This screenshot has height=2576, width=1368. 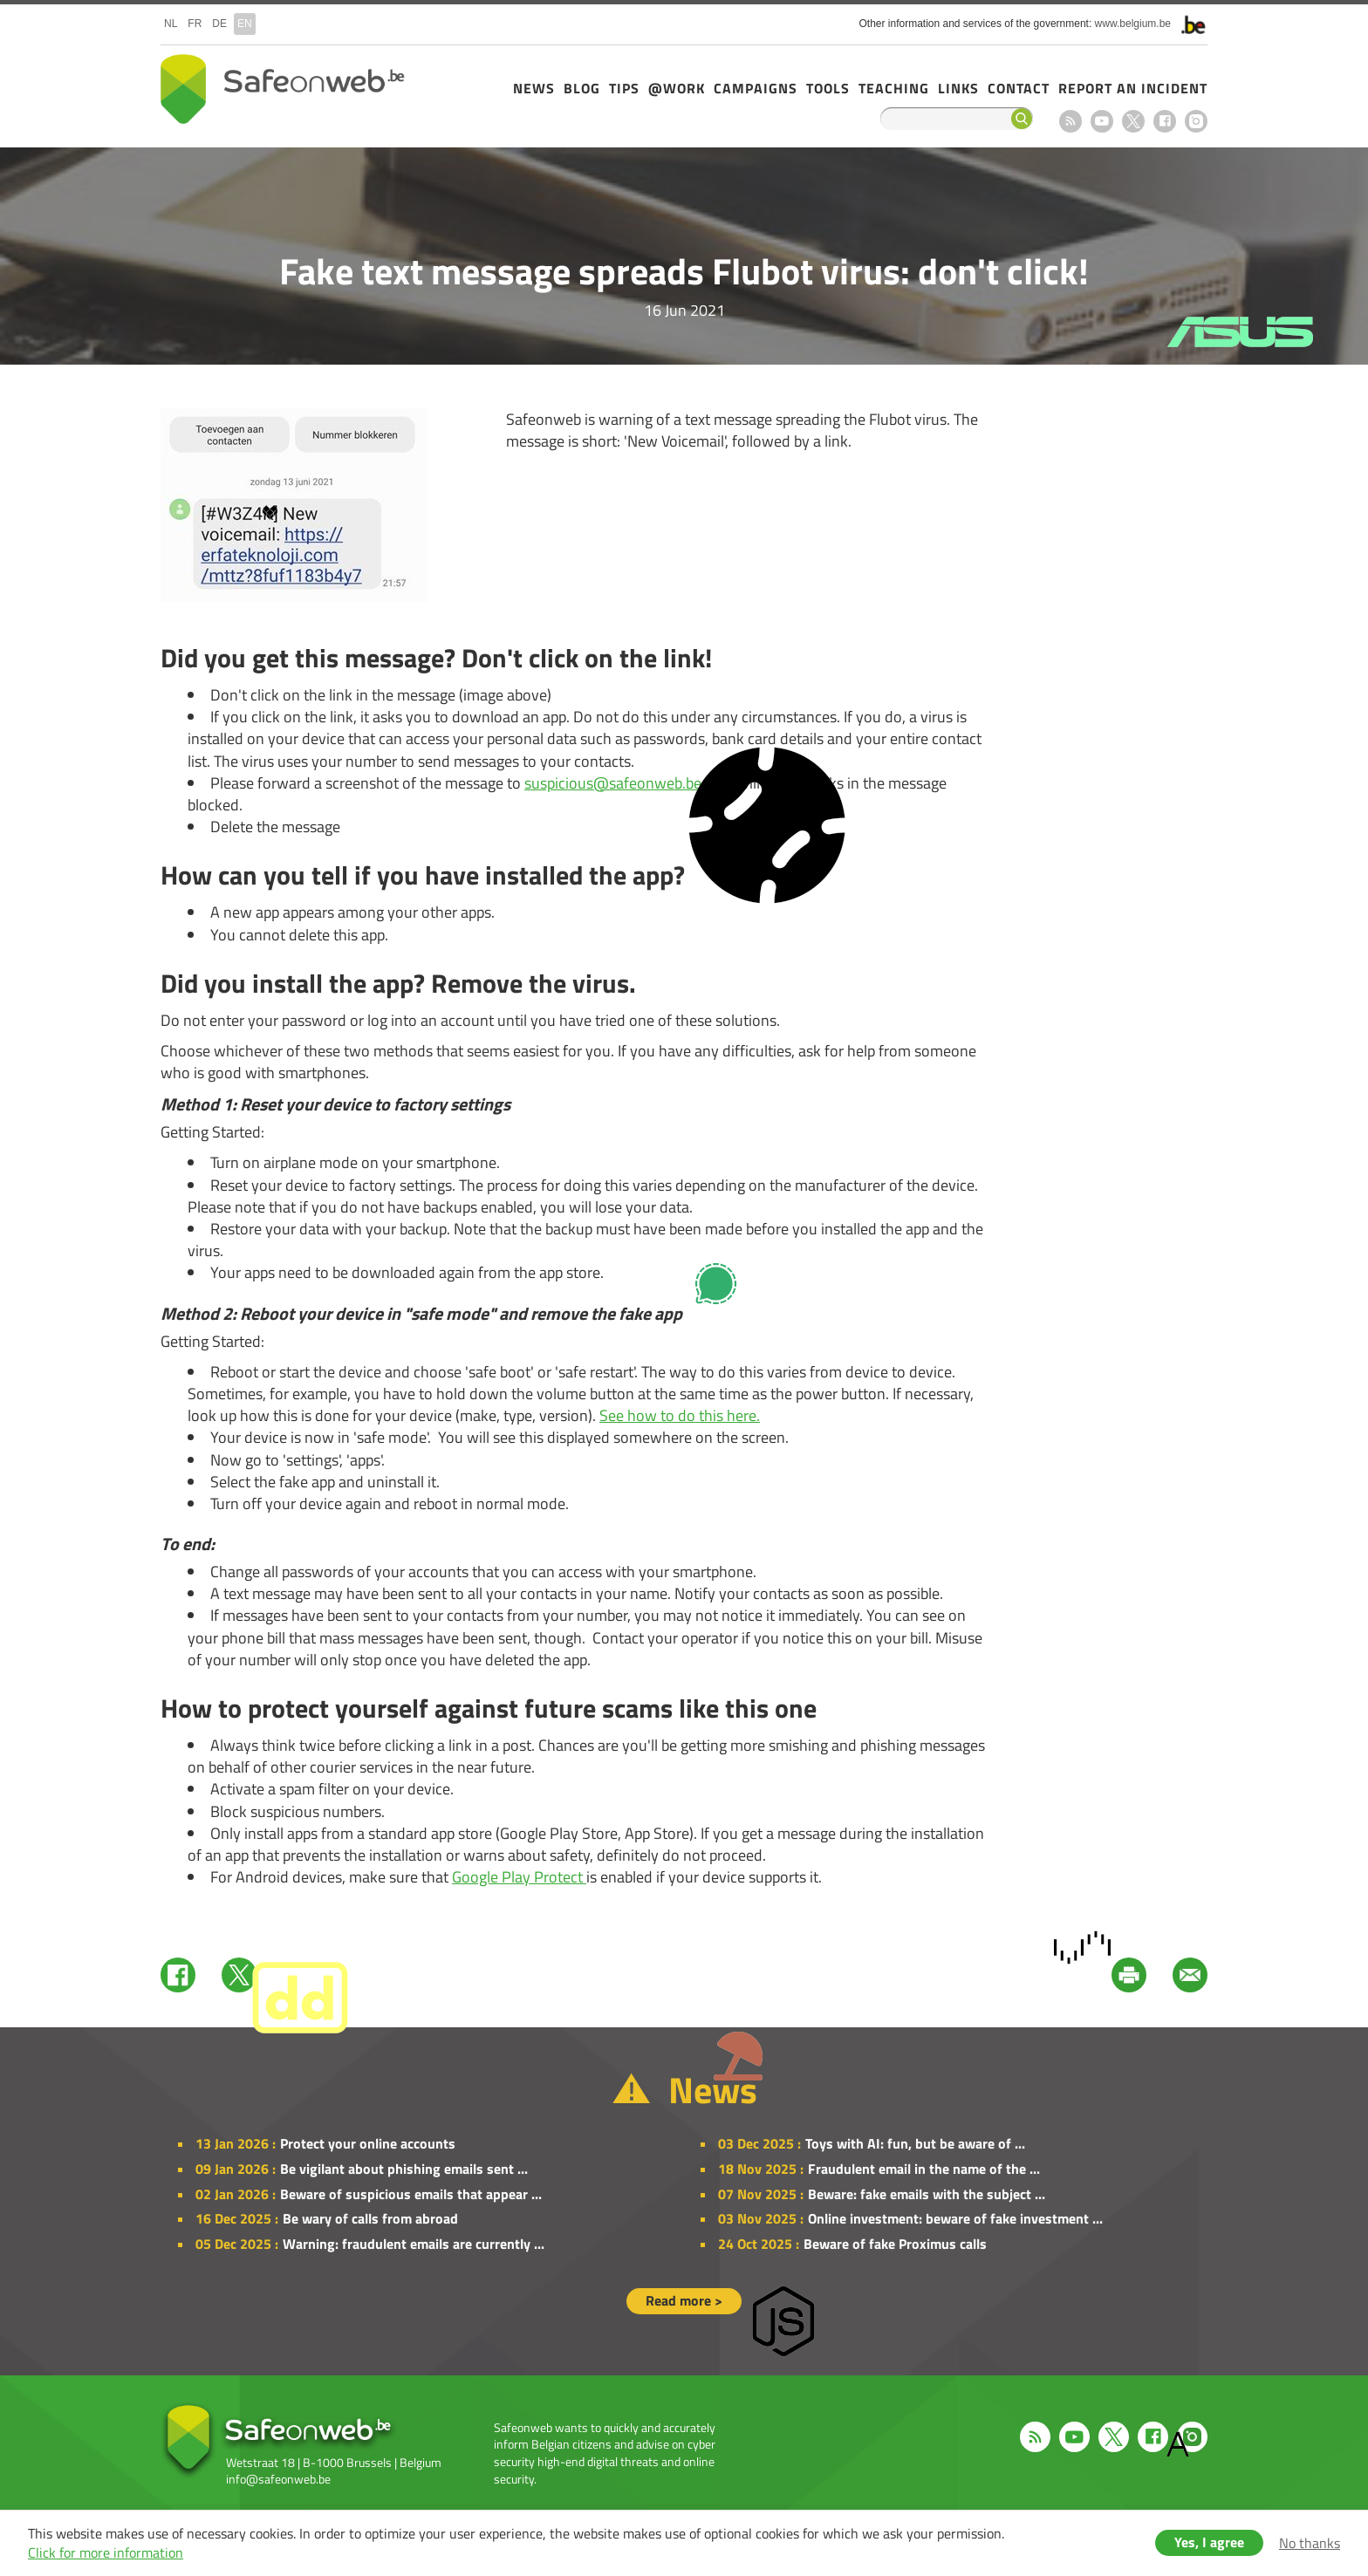 I want to click on change the font family in a text editor, so click(x=1178, y=2443).